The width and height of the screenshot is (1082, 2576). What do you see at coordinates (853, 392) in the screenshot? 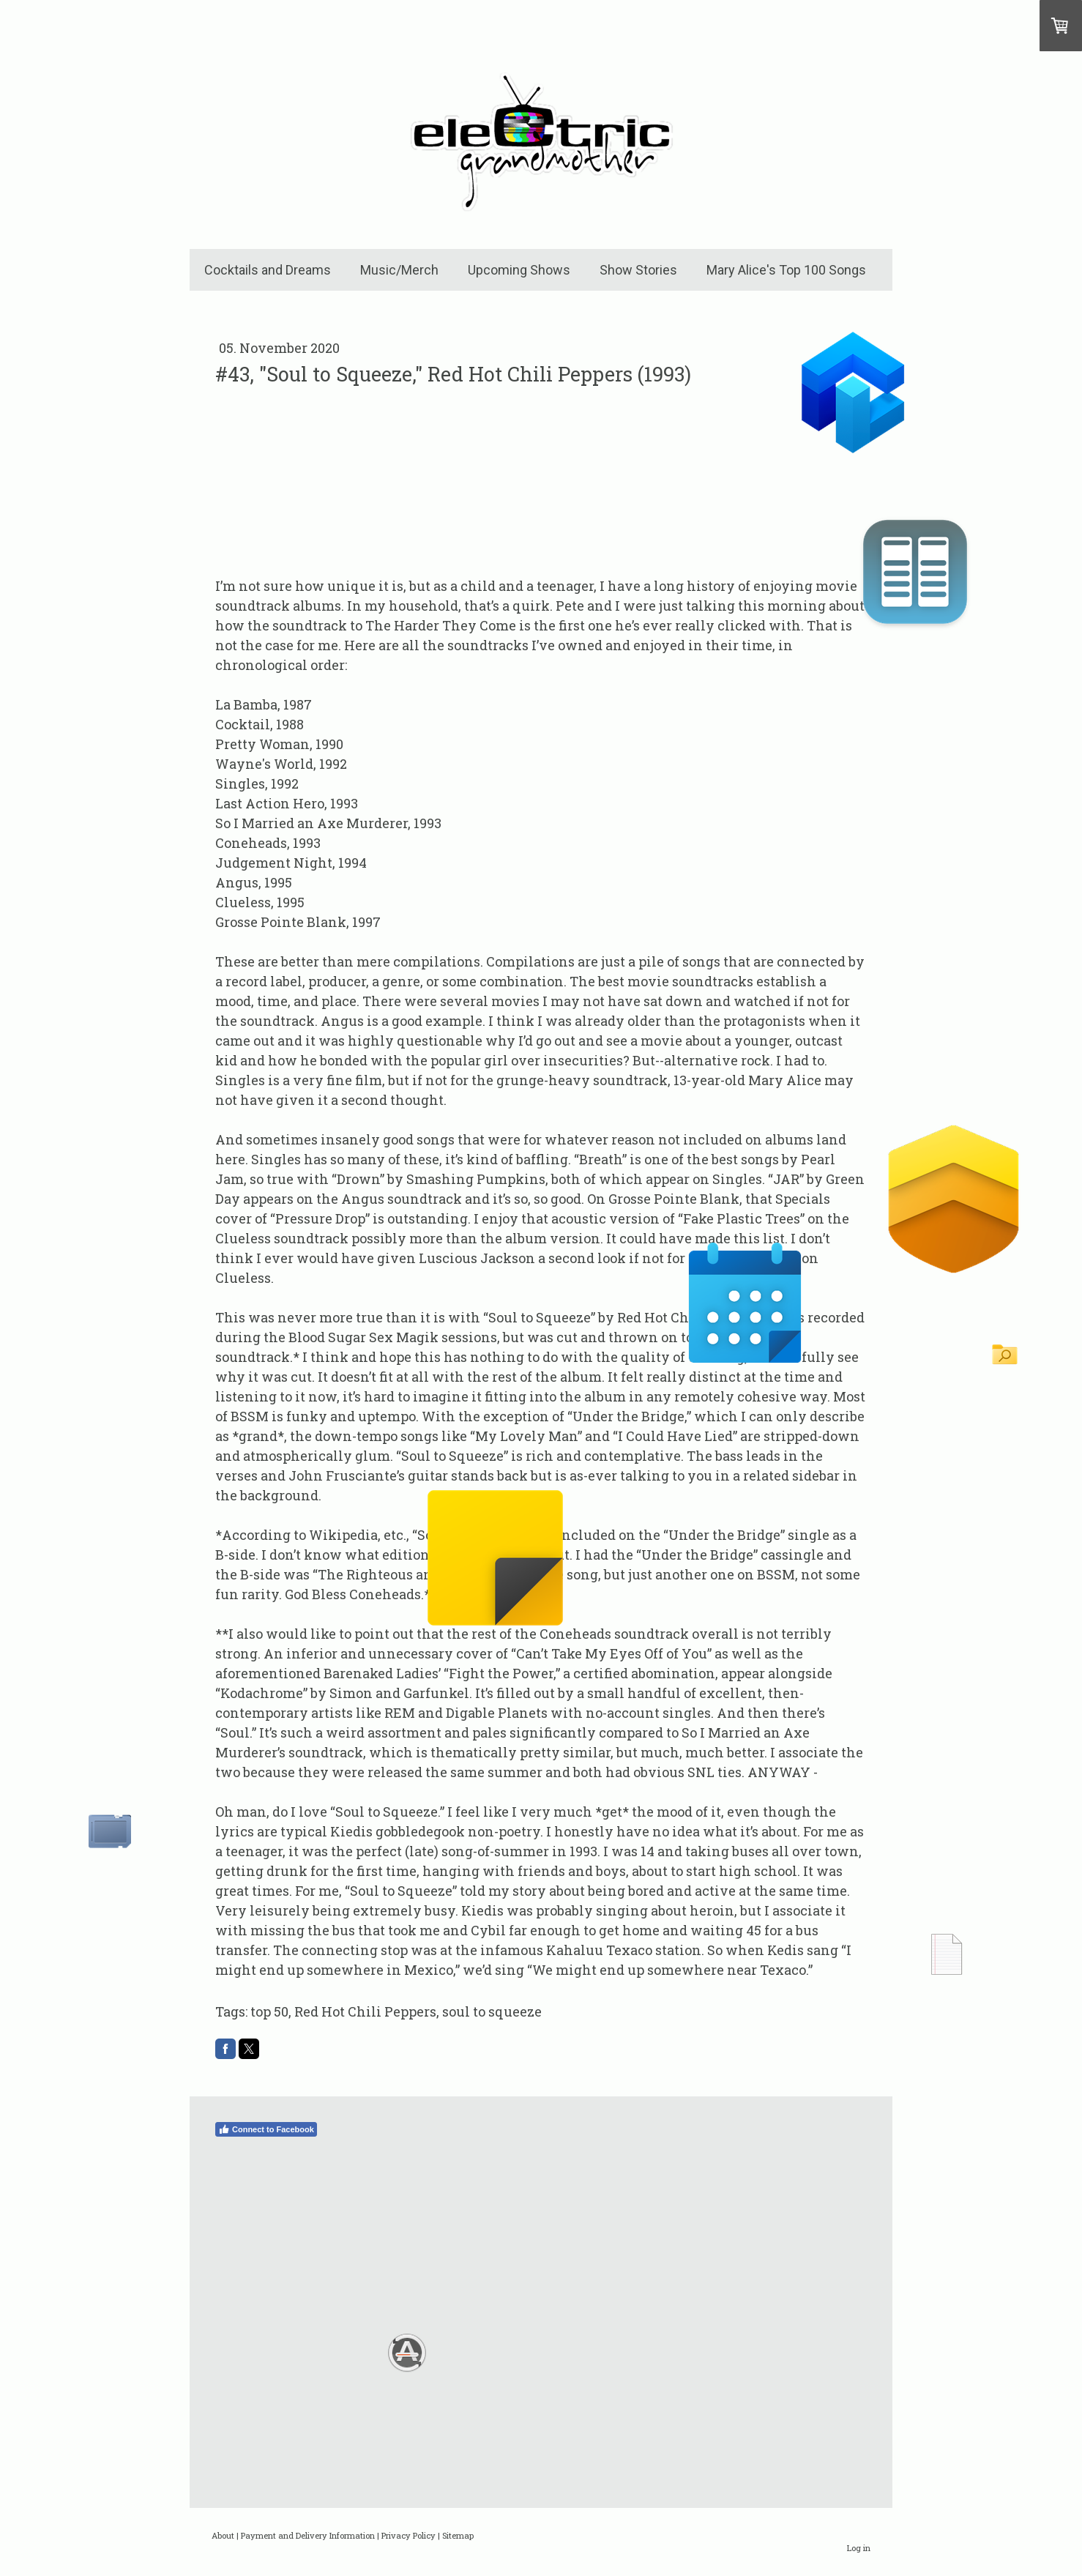
I see `open microsoft maquette app` at bounding box center [853, 392].